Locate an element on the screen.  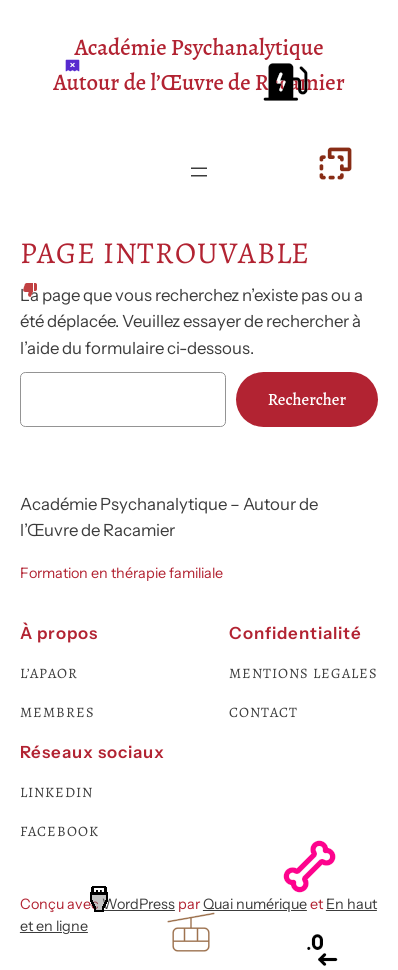
bring selection to front layer is located at coordinates (335, 163).